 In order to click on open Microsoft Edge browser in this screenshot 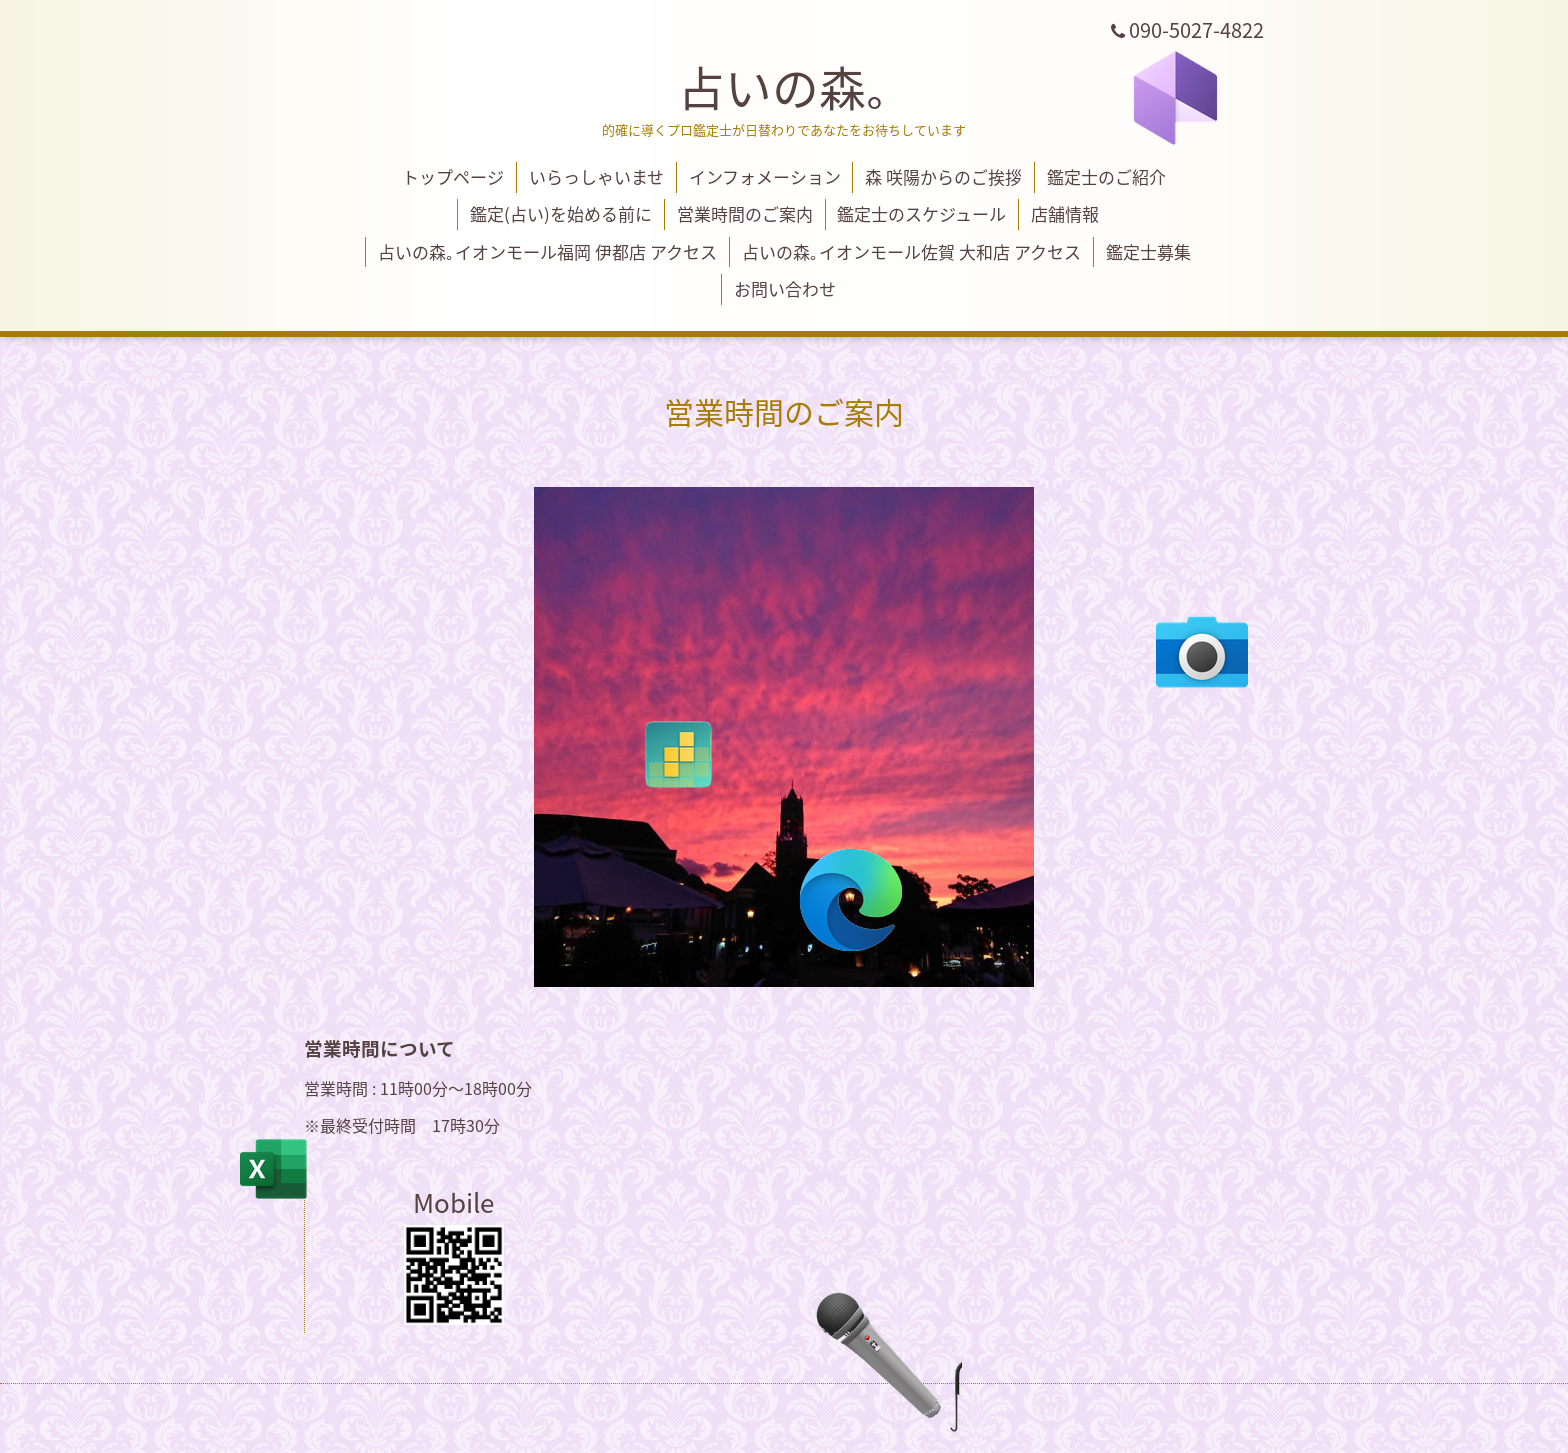, I will do `click(851, 900)`.